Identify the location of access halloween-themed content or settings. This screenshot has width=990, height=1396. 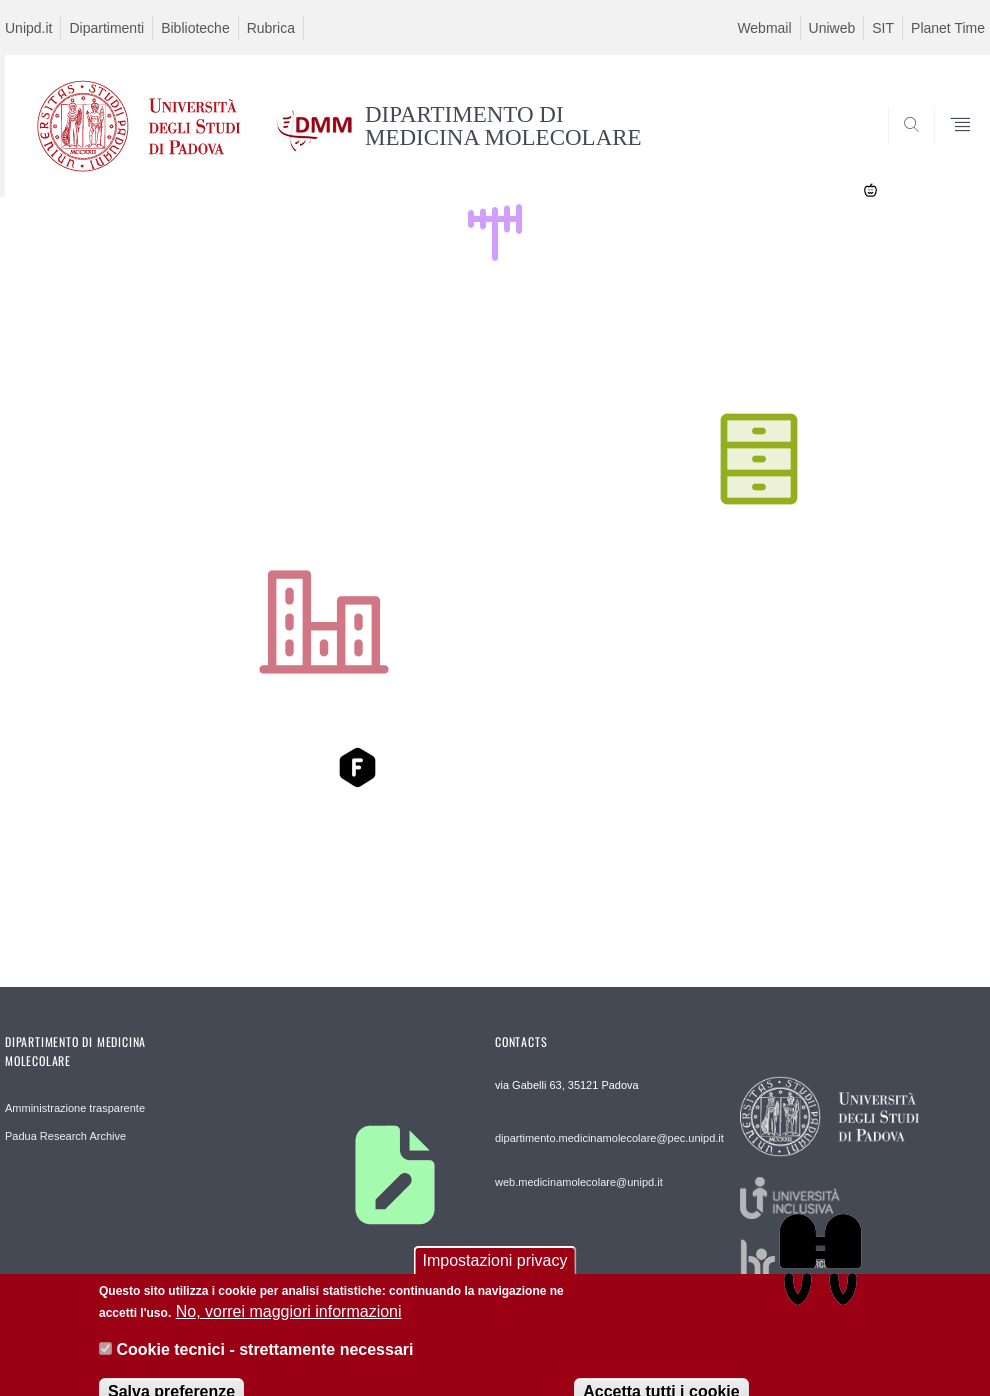
(870, 190).